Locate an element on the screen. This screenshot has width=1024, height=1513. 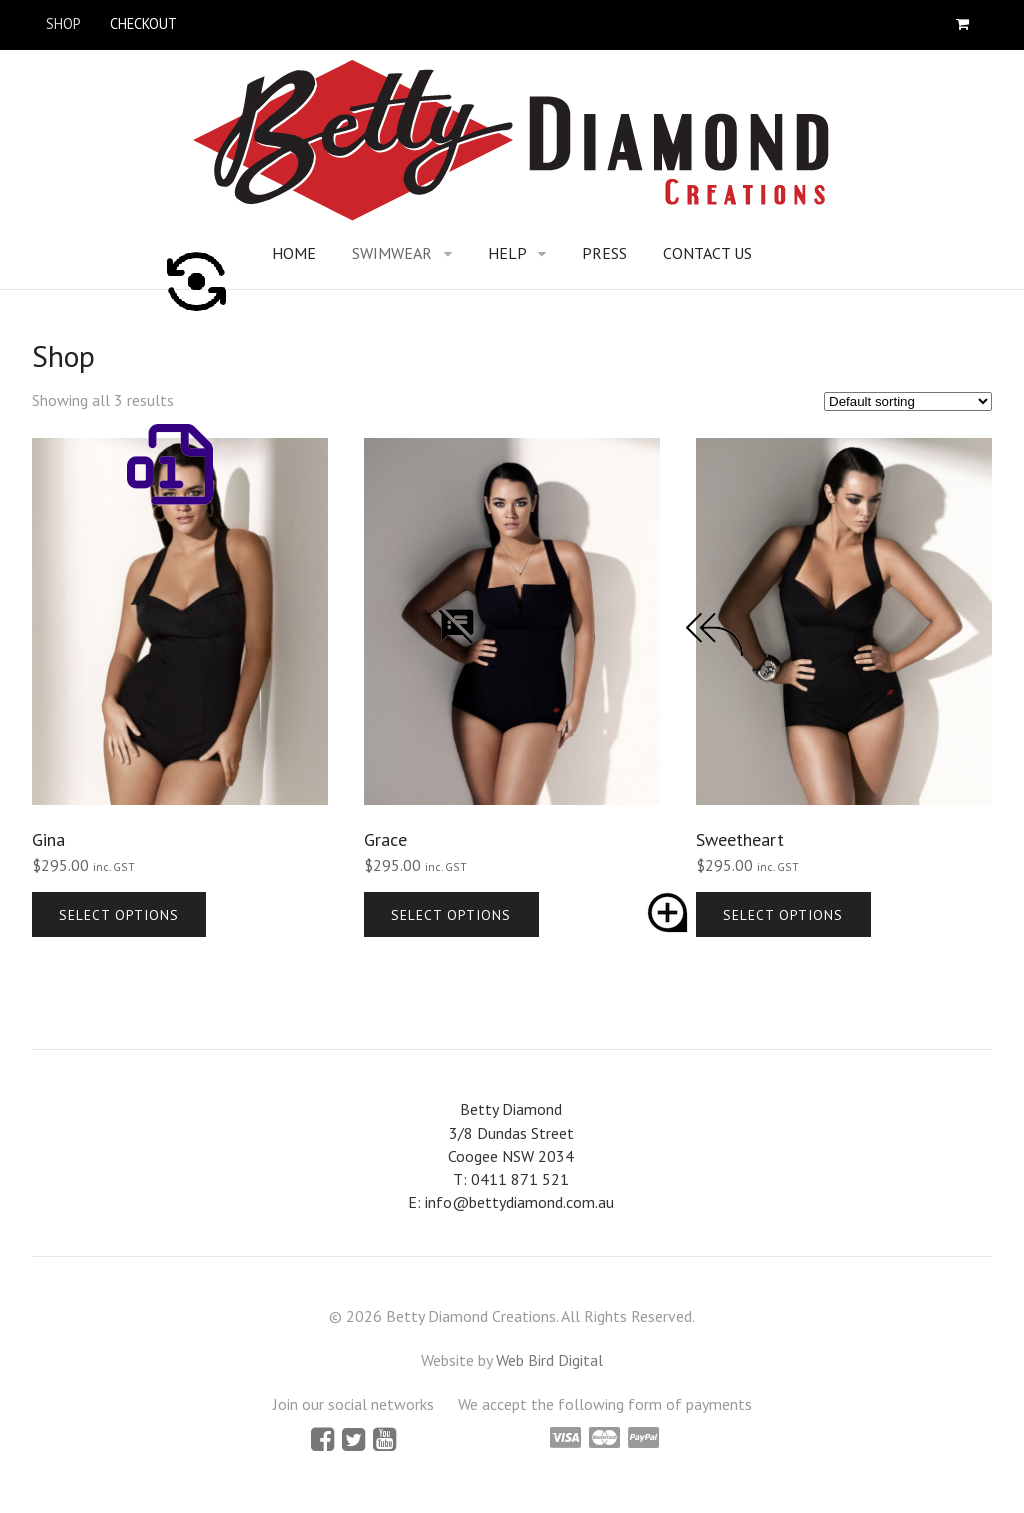
mute or disable speaker notes is located at coordinates (457, 625).